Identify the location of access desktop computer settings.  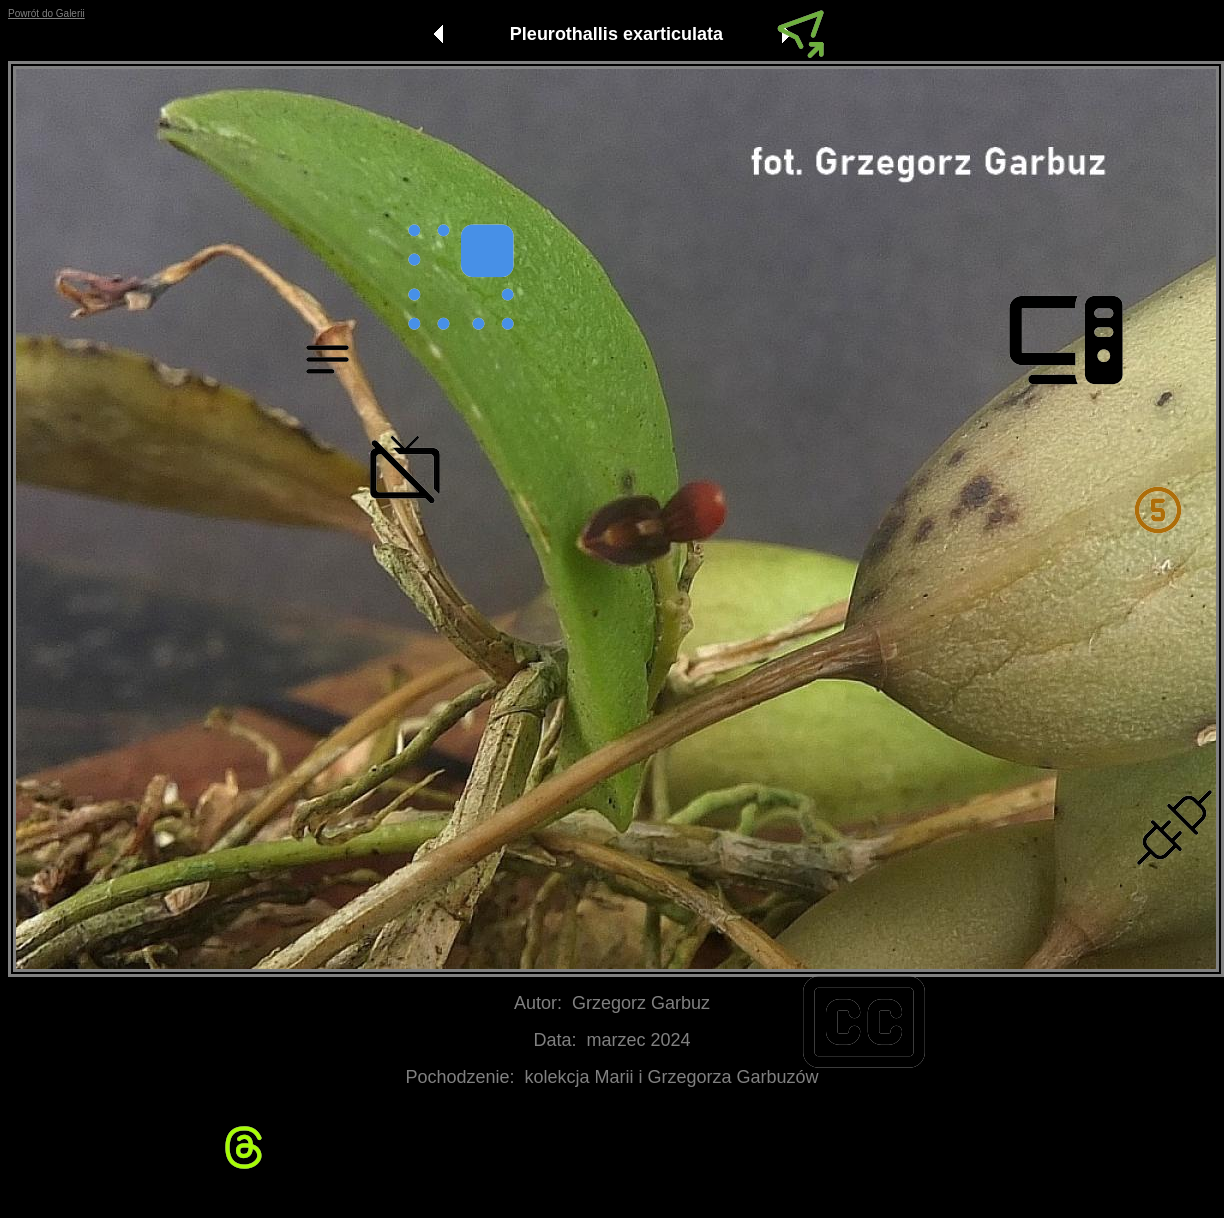
(1066, 340).